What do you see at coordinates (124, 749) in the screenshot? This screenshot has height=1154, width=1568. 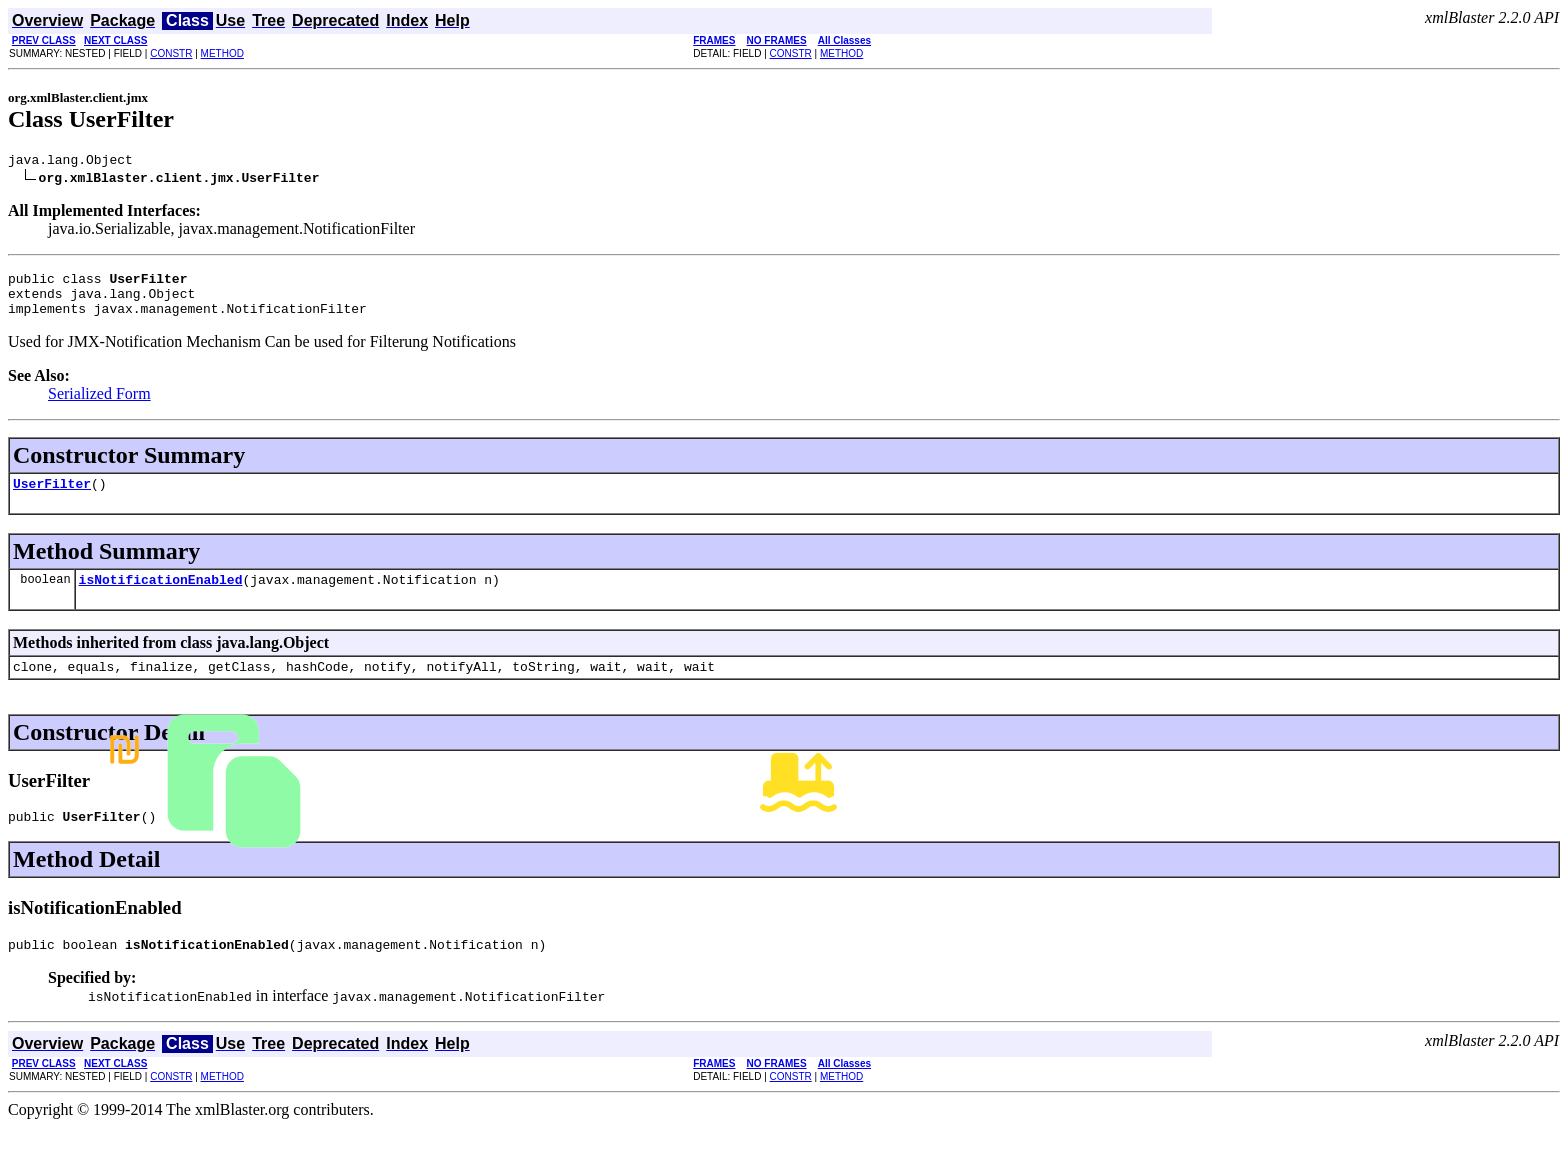 I see `indicates Israeli shekel currency` at bounding box center [124, 749].